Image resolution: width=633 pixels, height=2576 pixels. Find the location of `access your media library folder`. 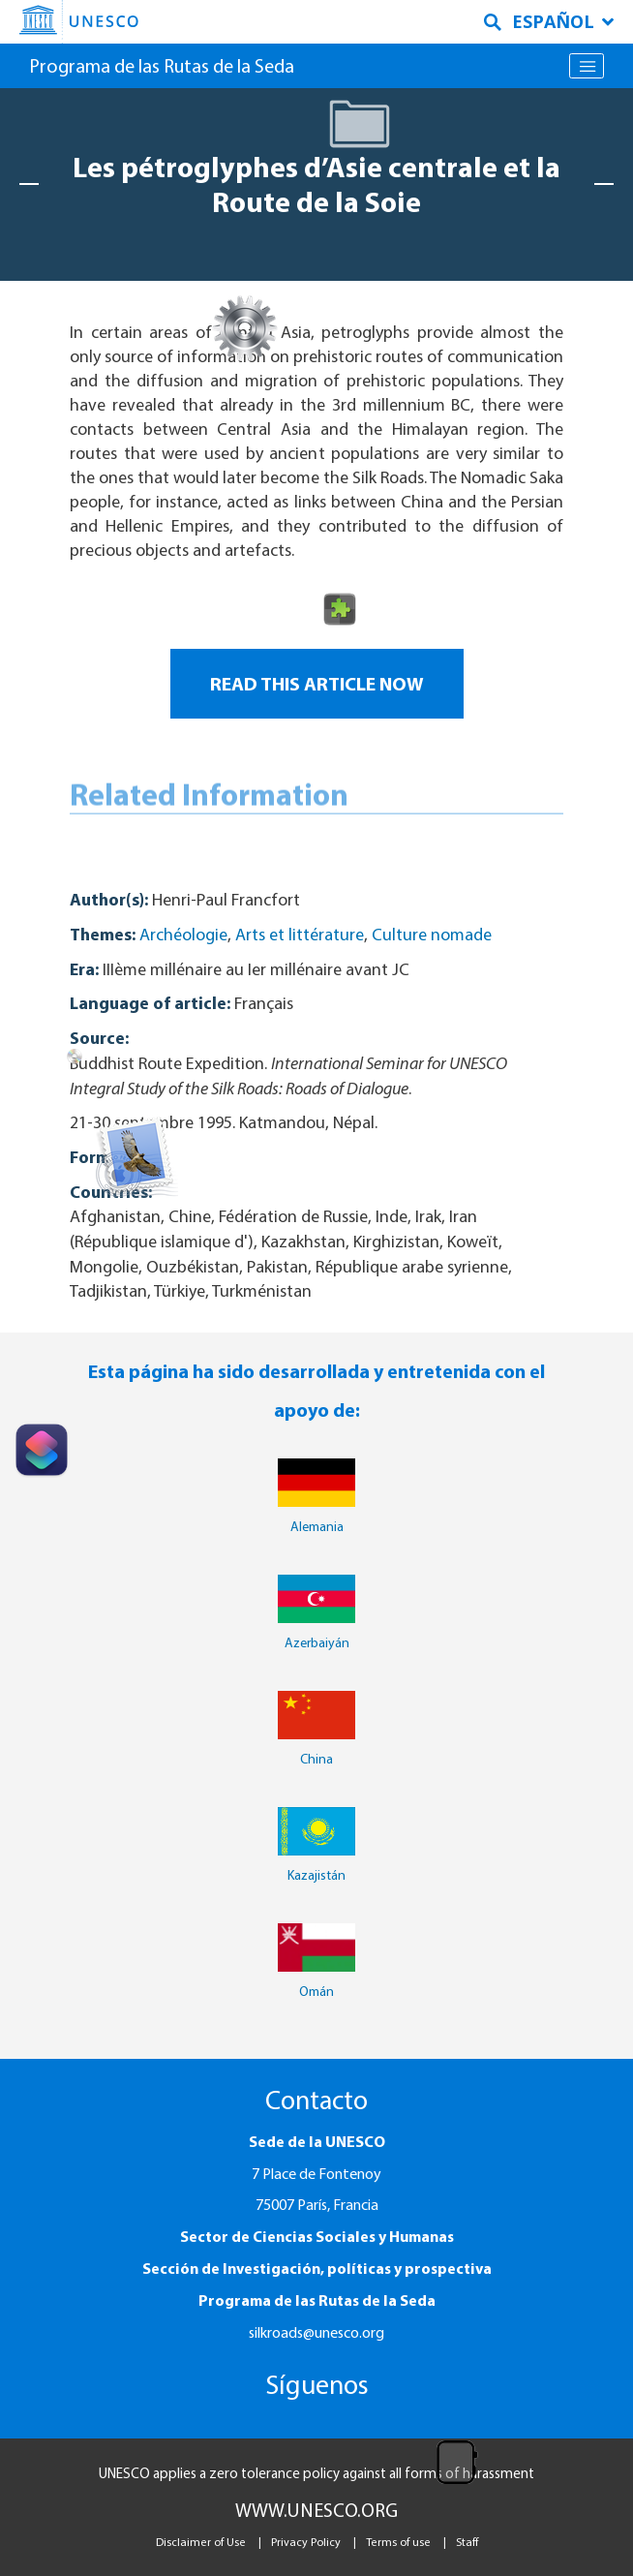

access your media library folder is located at coordinates (385, 598).